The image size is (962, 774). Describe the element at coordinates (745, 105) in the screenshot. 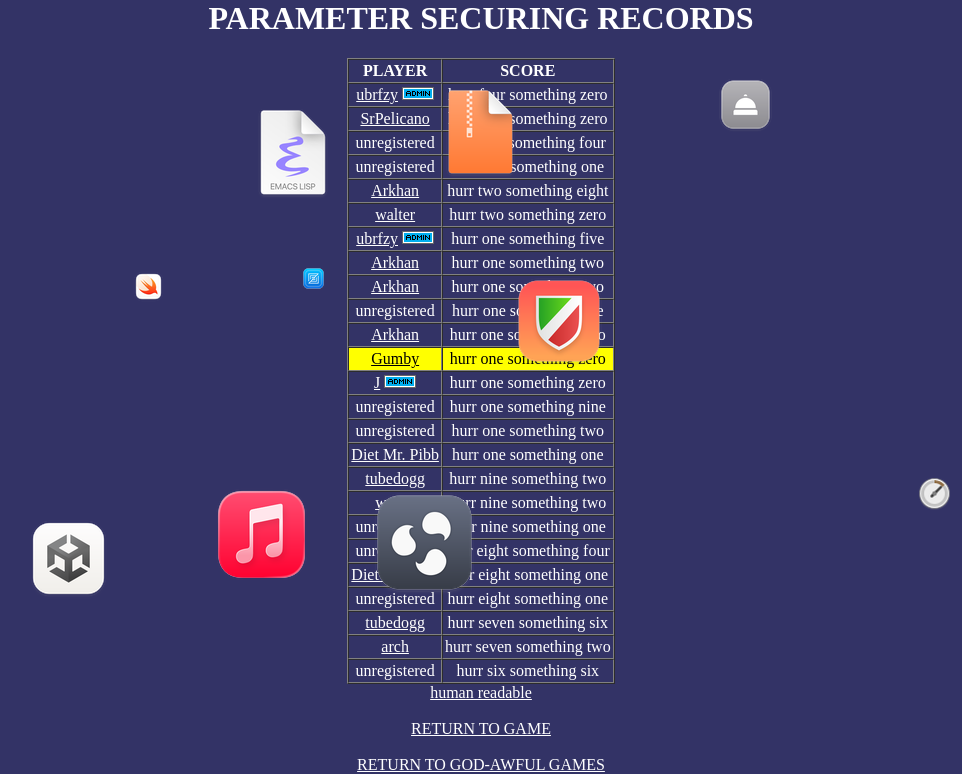

I see `access session services preferences` at that location.